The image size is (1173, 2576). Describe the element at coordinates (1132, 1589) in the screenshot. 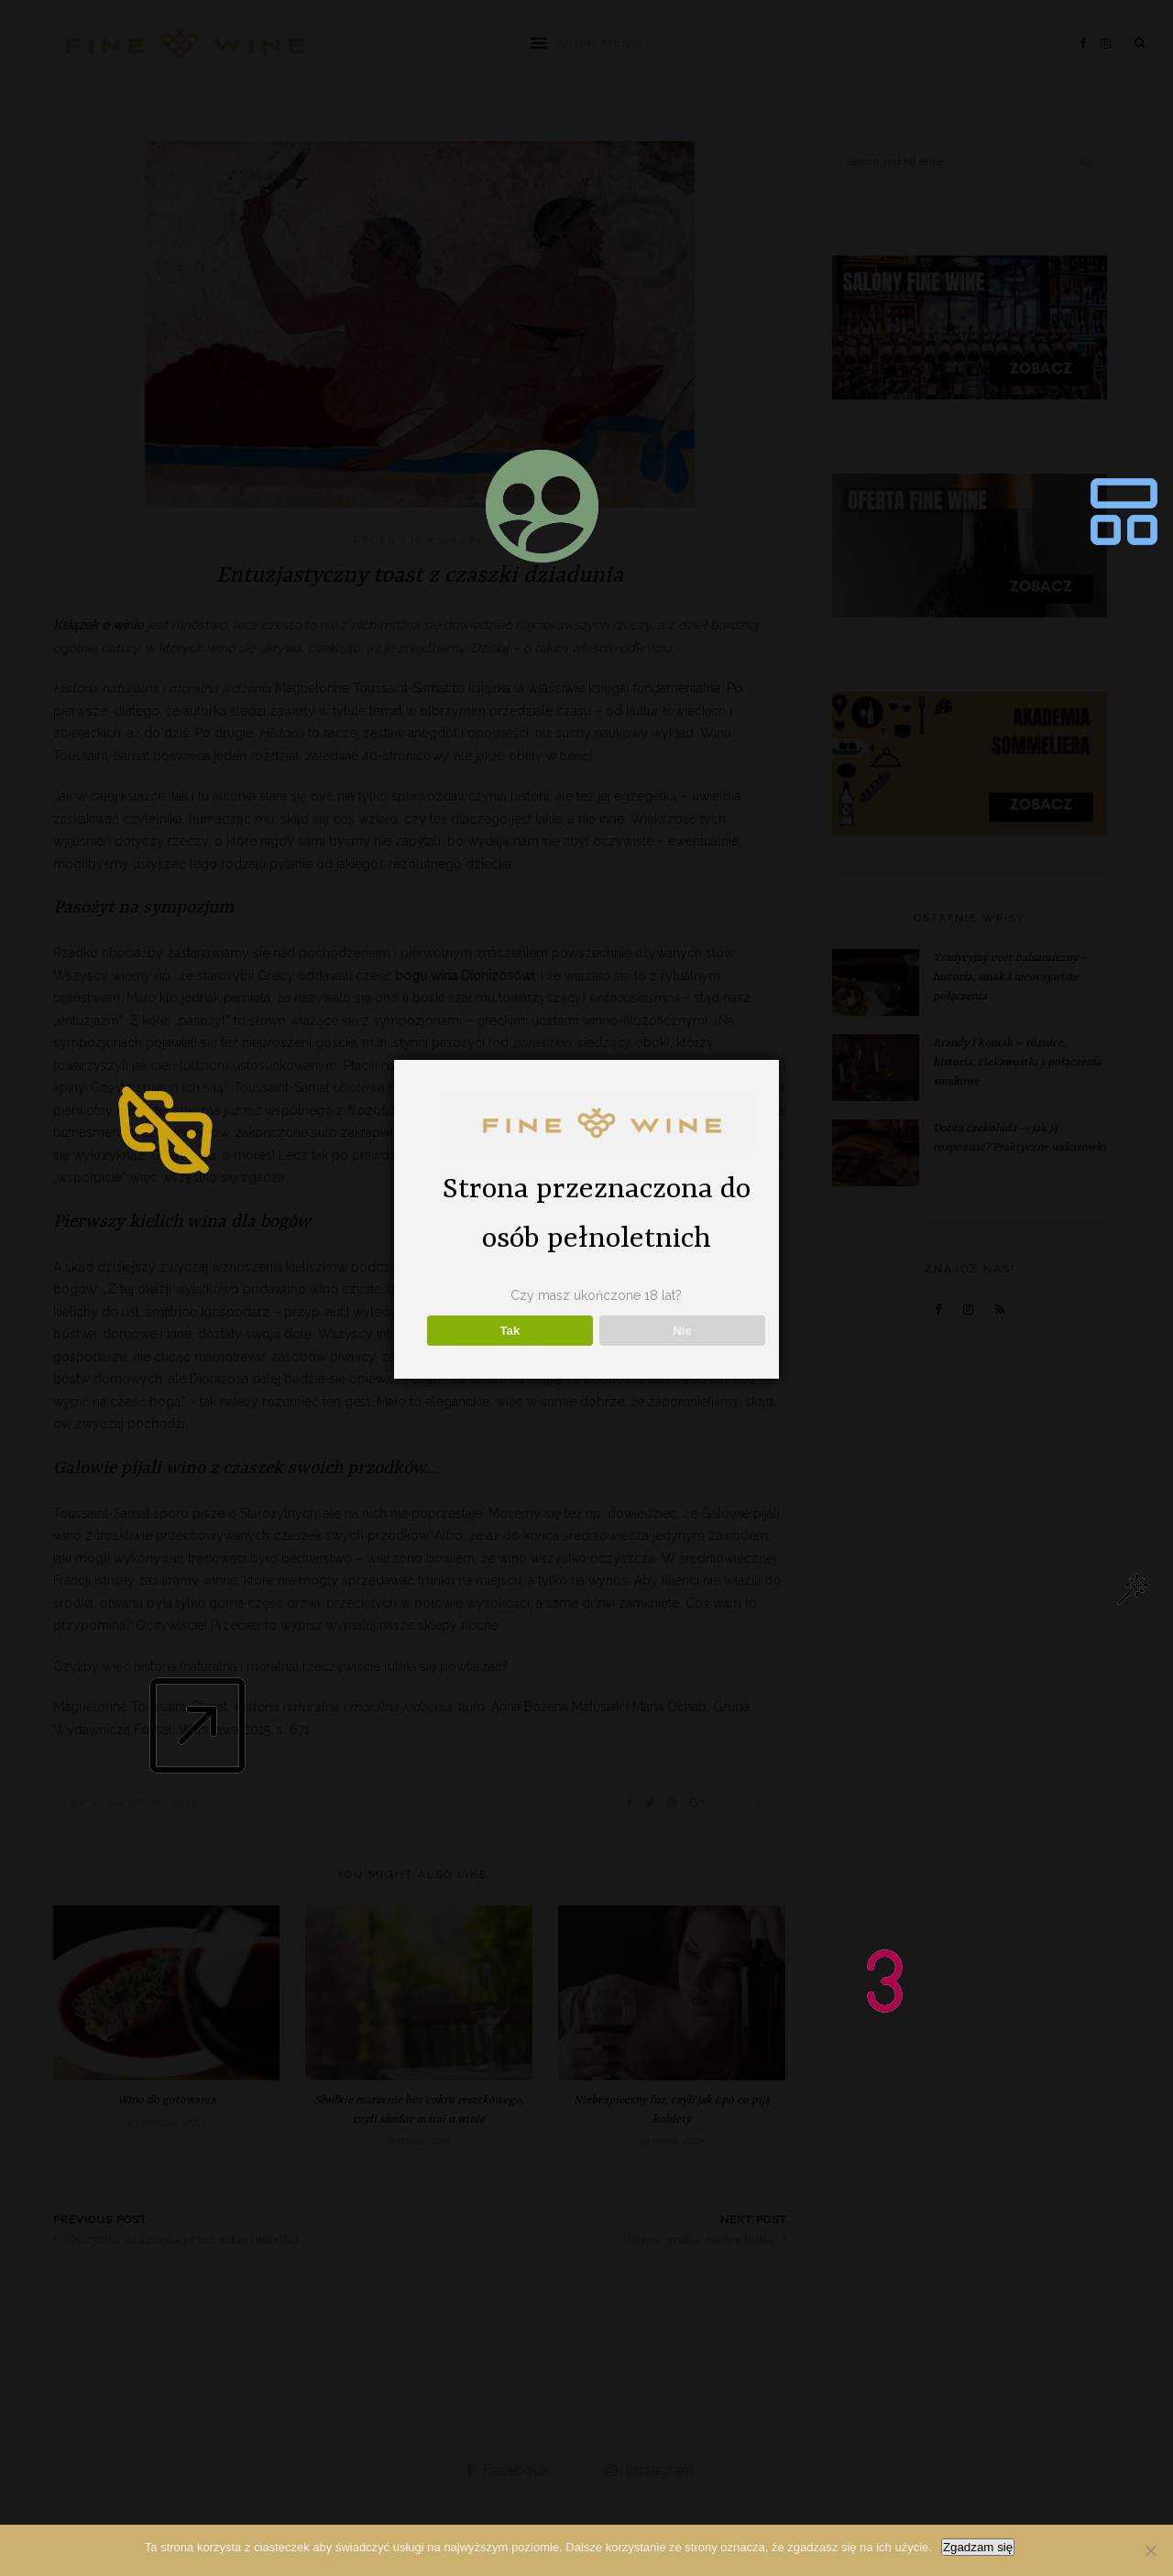

I see `apply magic or auto-enhance effects` at that location.